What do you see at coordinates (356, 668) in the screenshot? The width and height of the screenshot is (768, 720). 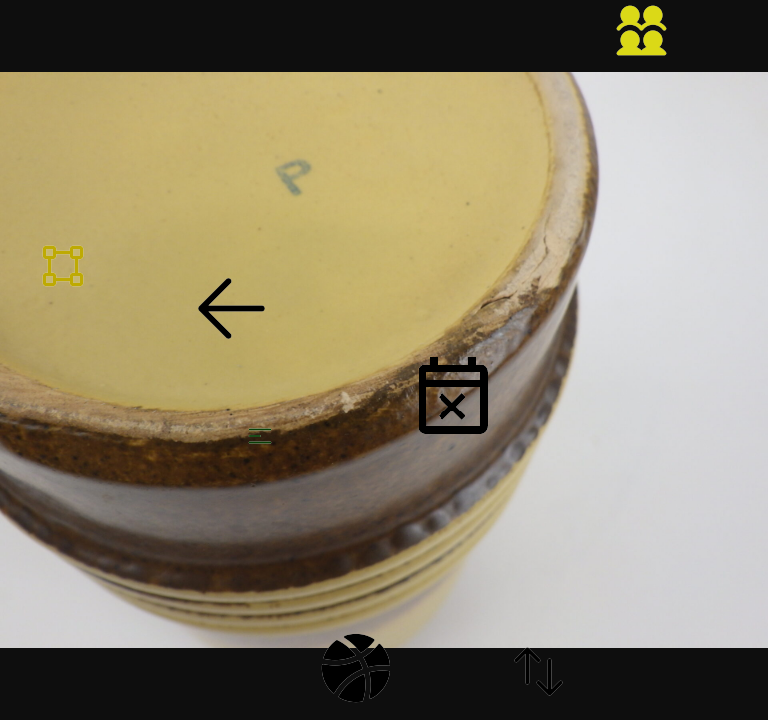 I see `visit dribbble profile or portfolio` at bounding box center [356, 668].